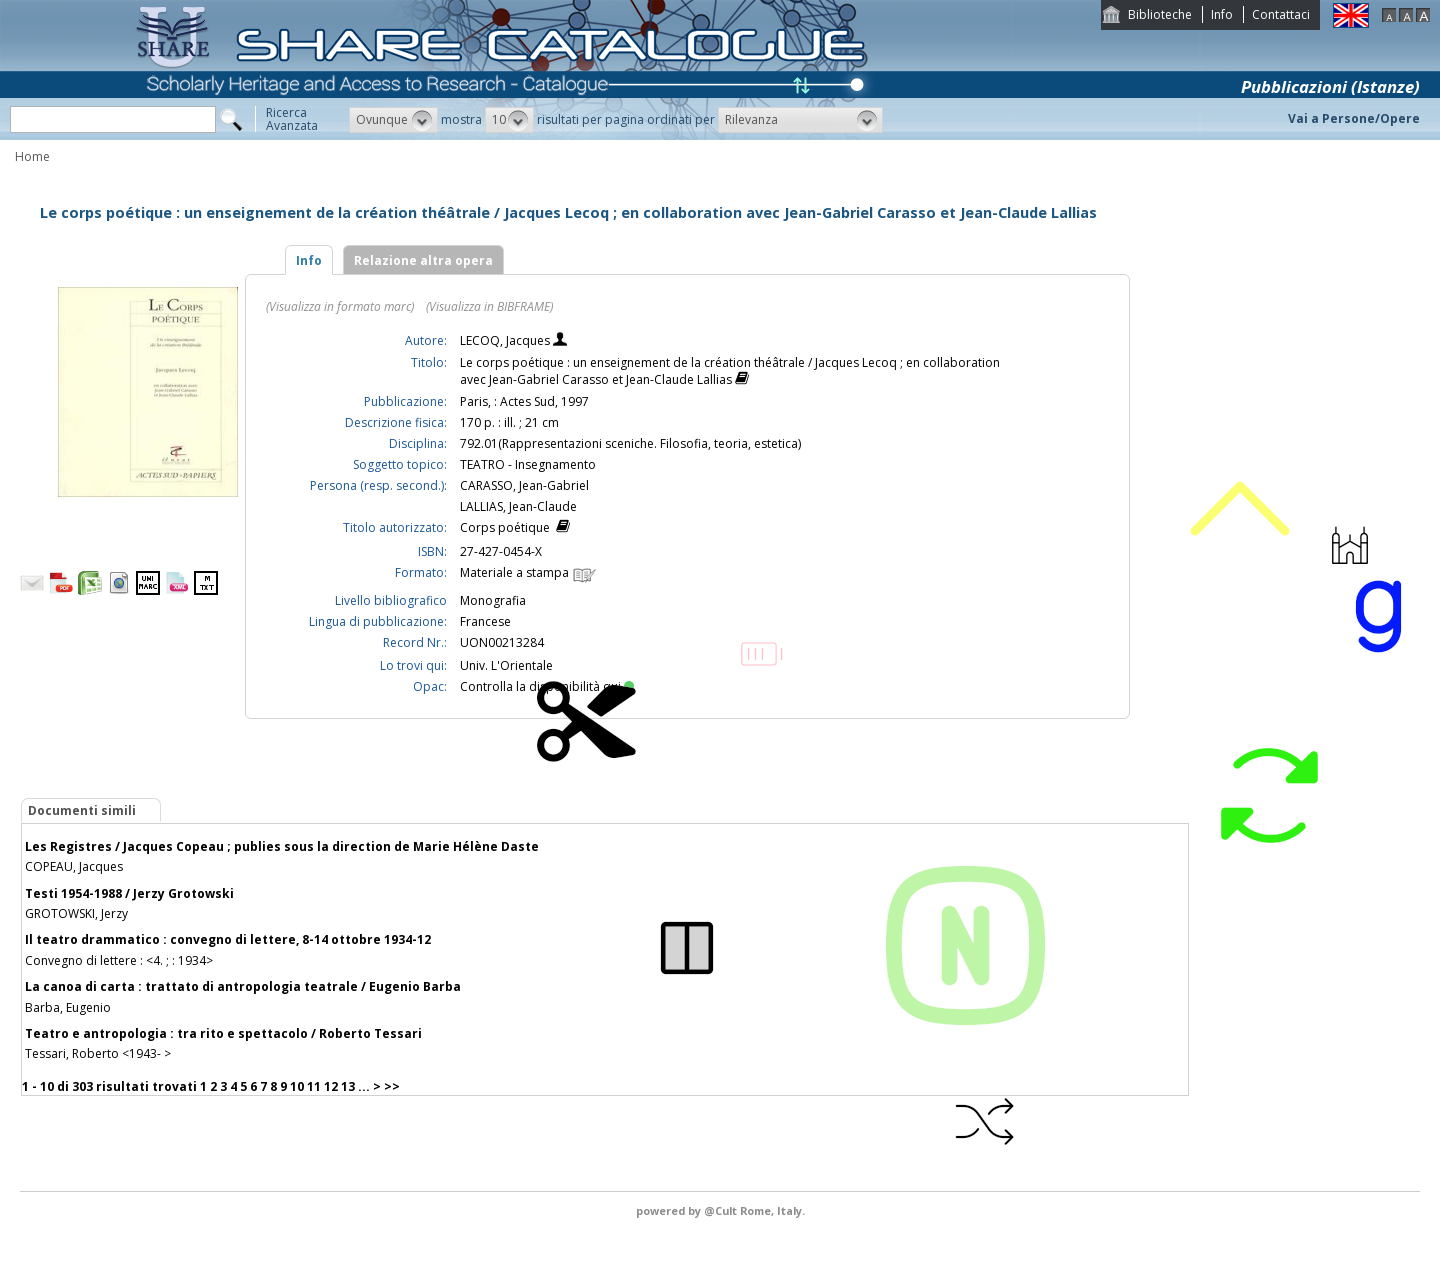  What do you see at coordinates (584, 721) in the screenshot?
I see `cut selected content` at bounding box center [584, 721].